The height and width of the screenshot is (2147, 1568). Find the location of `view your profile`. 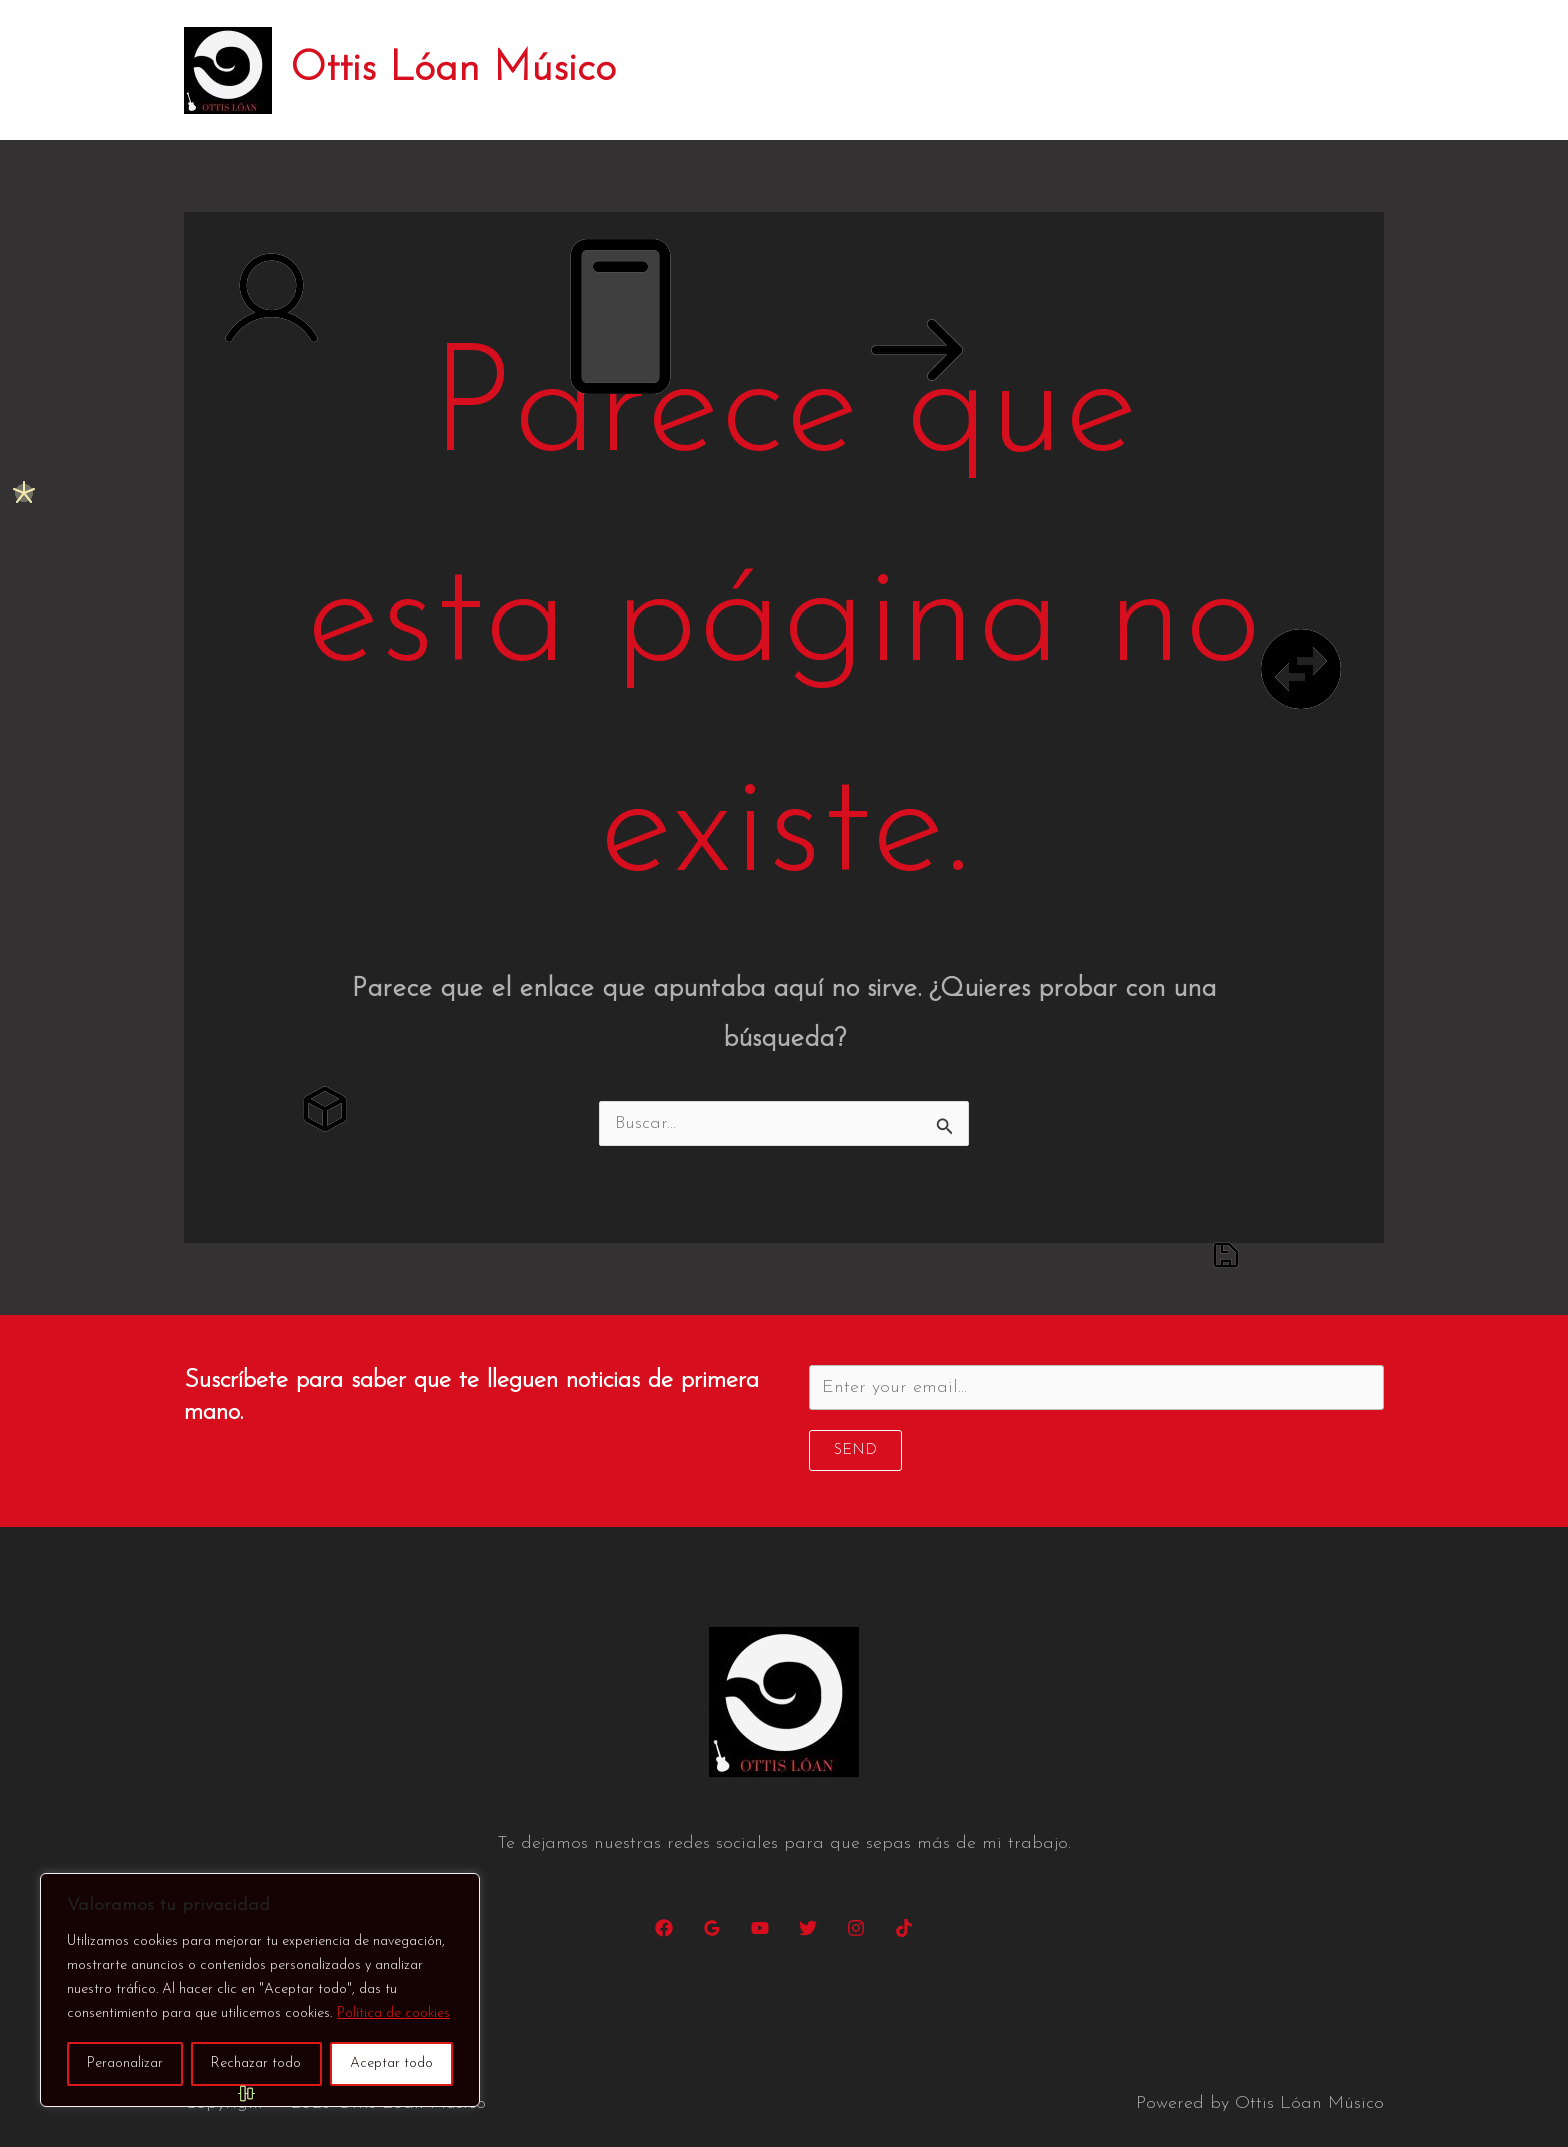

view your profile is located at coordinates (271, 299).